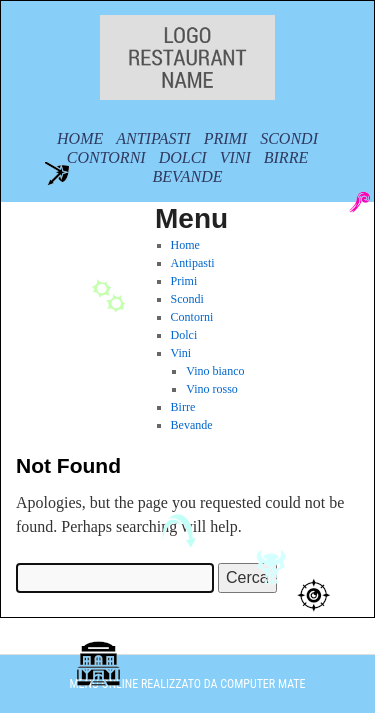  I want to click on activate precision aiming or sniper mode, so click(313, 595).